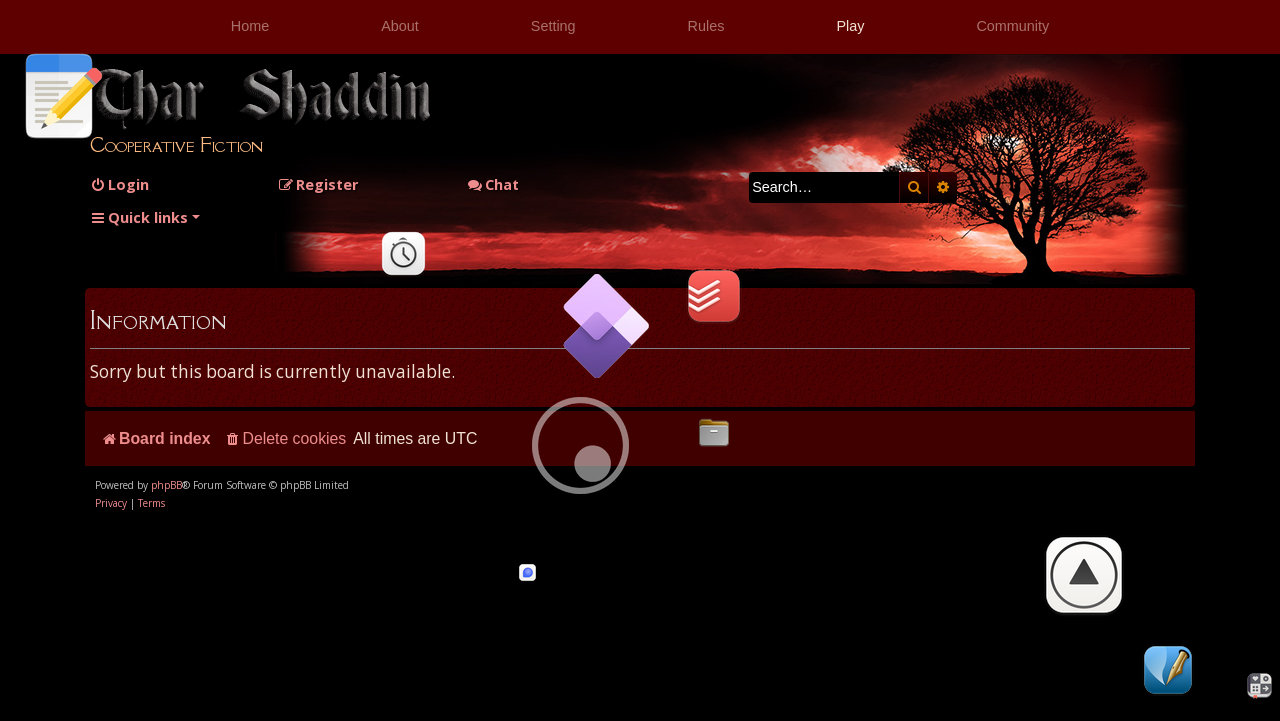  What do you see at coordinates (59, 96) in the screenshot?
I see `open the text editor application` at bounding box center [59, 96].